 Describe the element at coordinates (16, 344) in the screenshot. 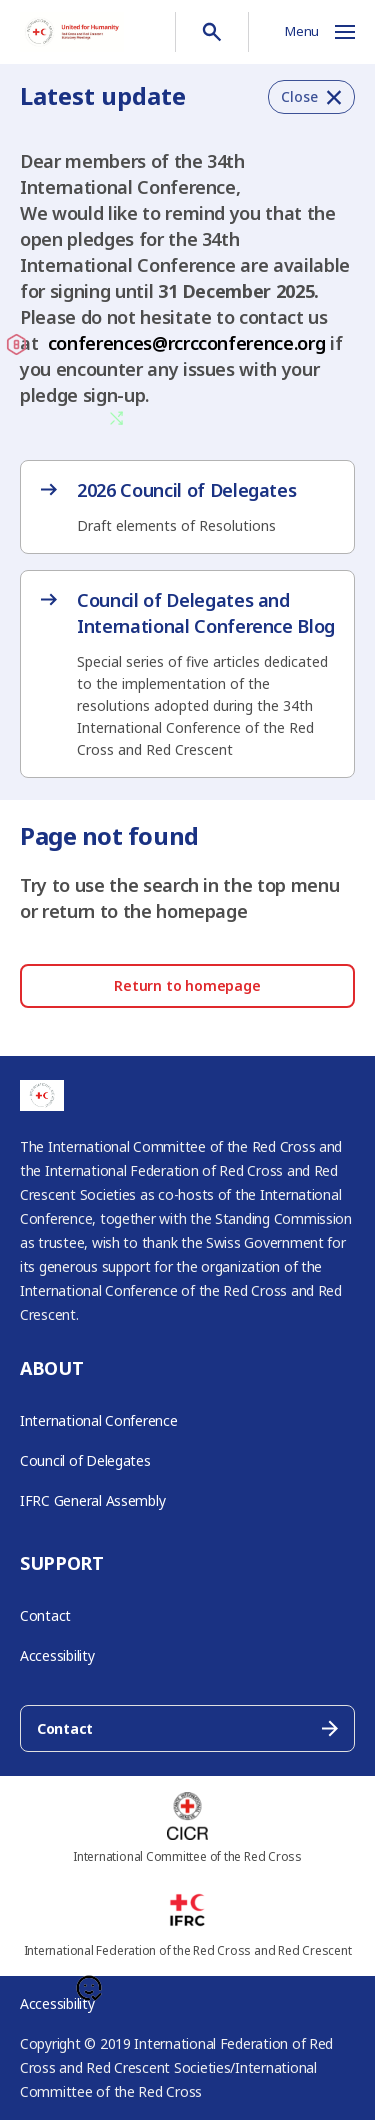

I see `indicates step 8 in a multi-step process` at that location.